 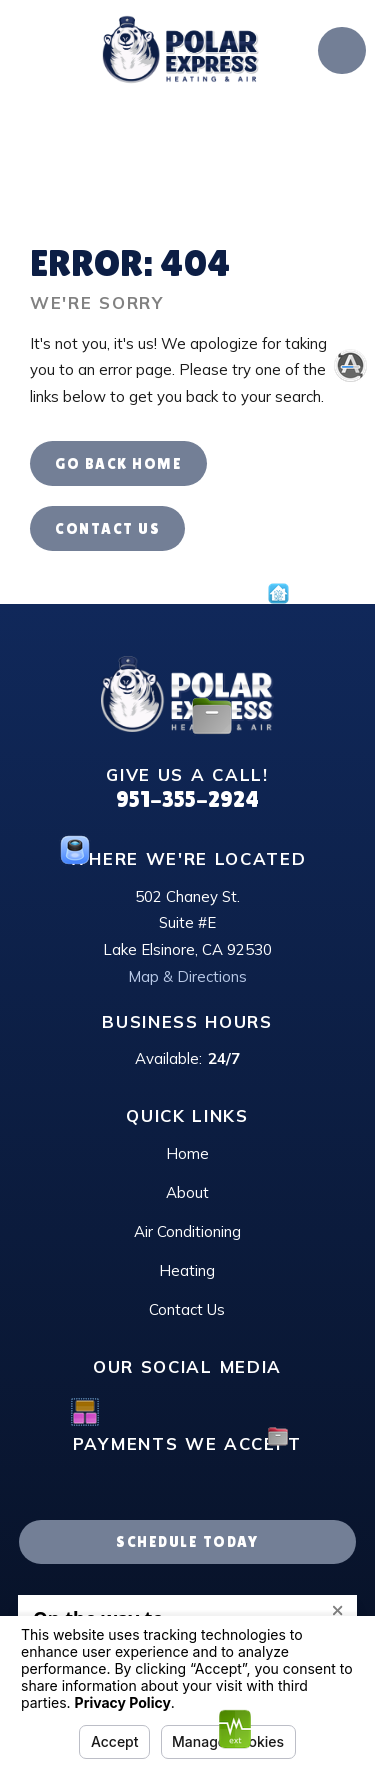 What do you see at coordinates (235, 1729) in the screenshot?
I see `virtualbox extension pack file` at bounding box center [235, 1729].